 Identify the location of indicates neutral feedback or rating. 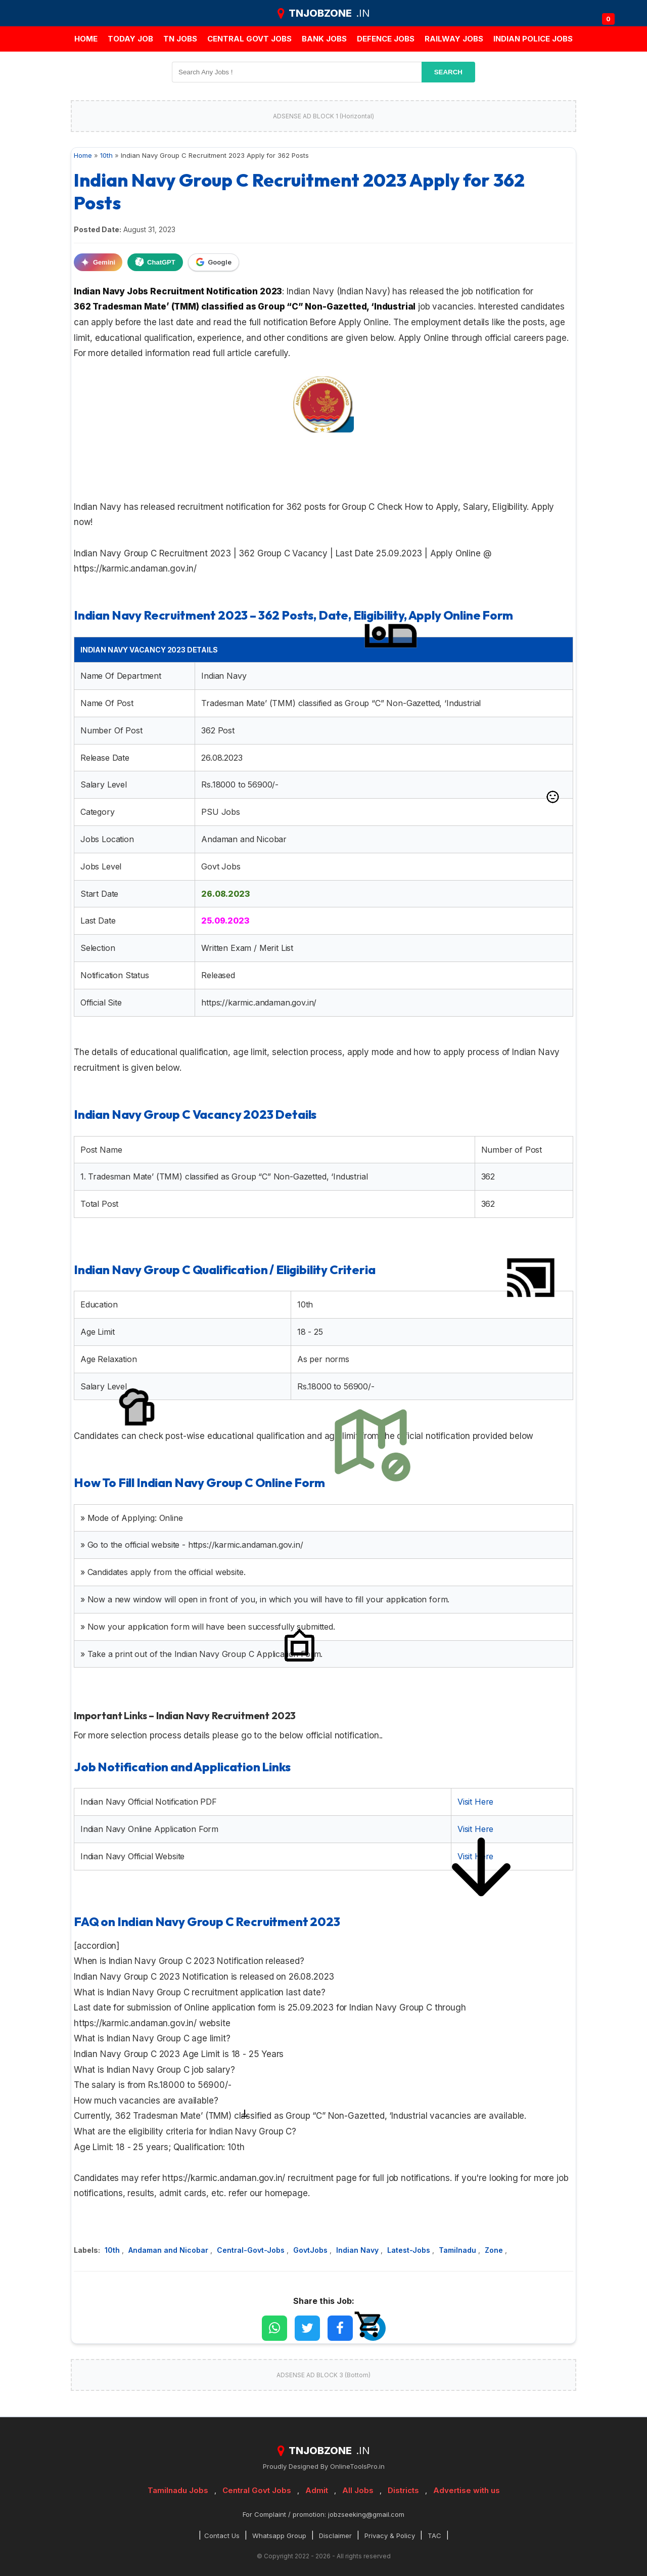
(552, 797).